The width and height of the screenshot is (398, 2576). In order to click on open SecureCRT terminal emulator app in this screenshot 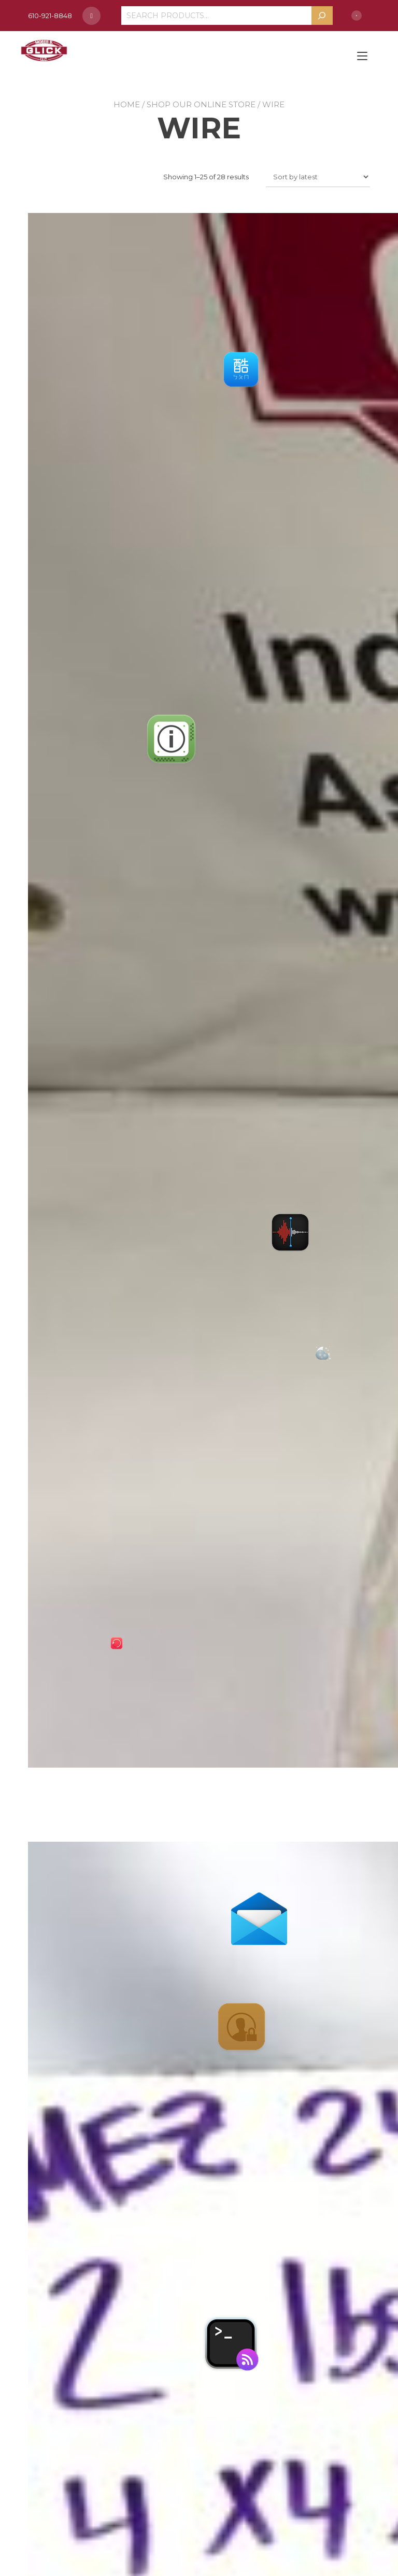, I will do `click(231, 2343)`.